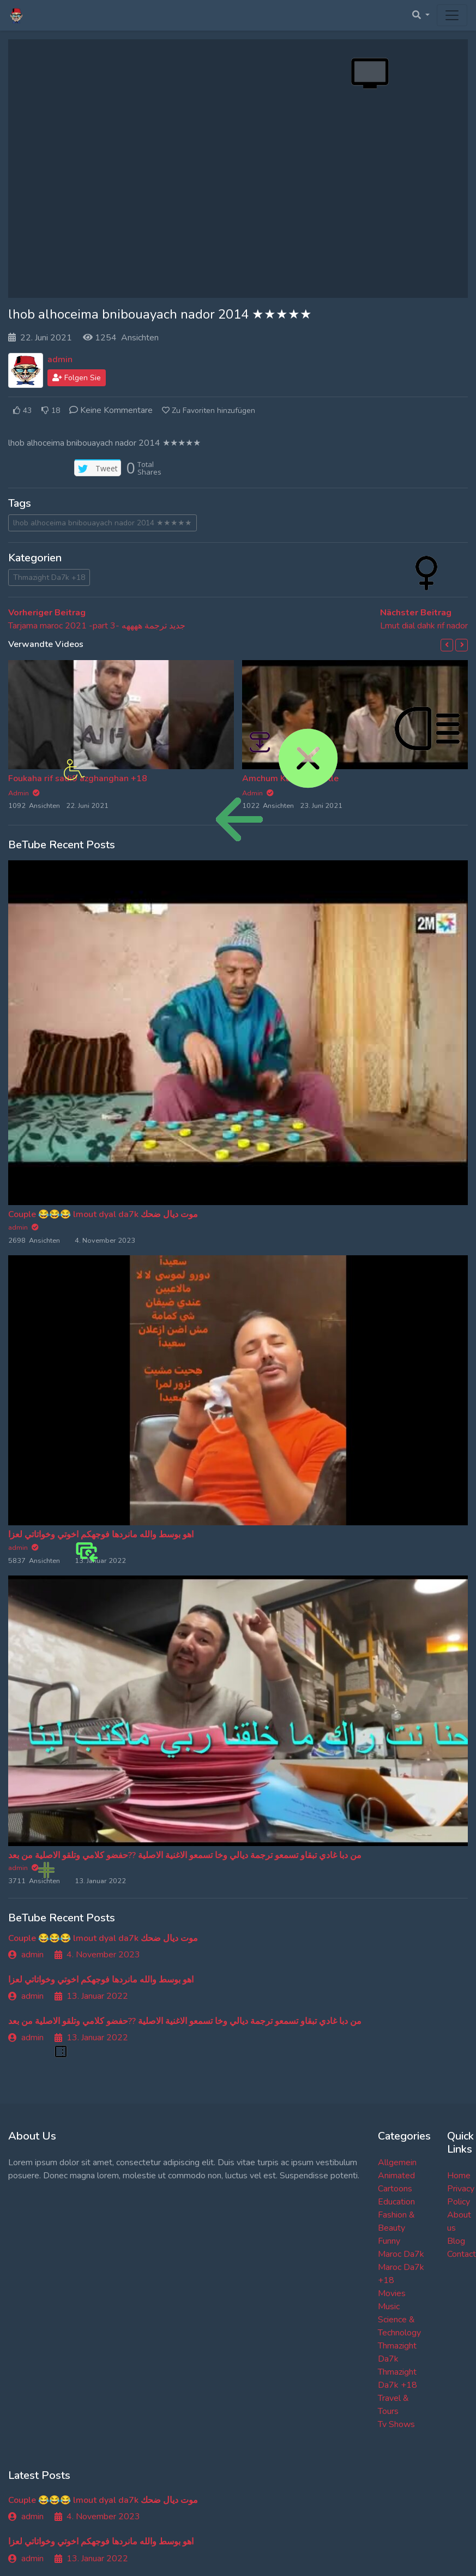 The width and height of the screenshot is (476, 2576). I want to click on apply golden ratio grid overlay, so click(46, 1870).